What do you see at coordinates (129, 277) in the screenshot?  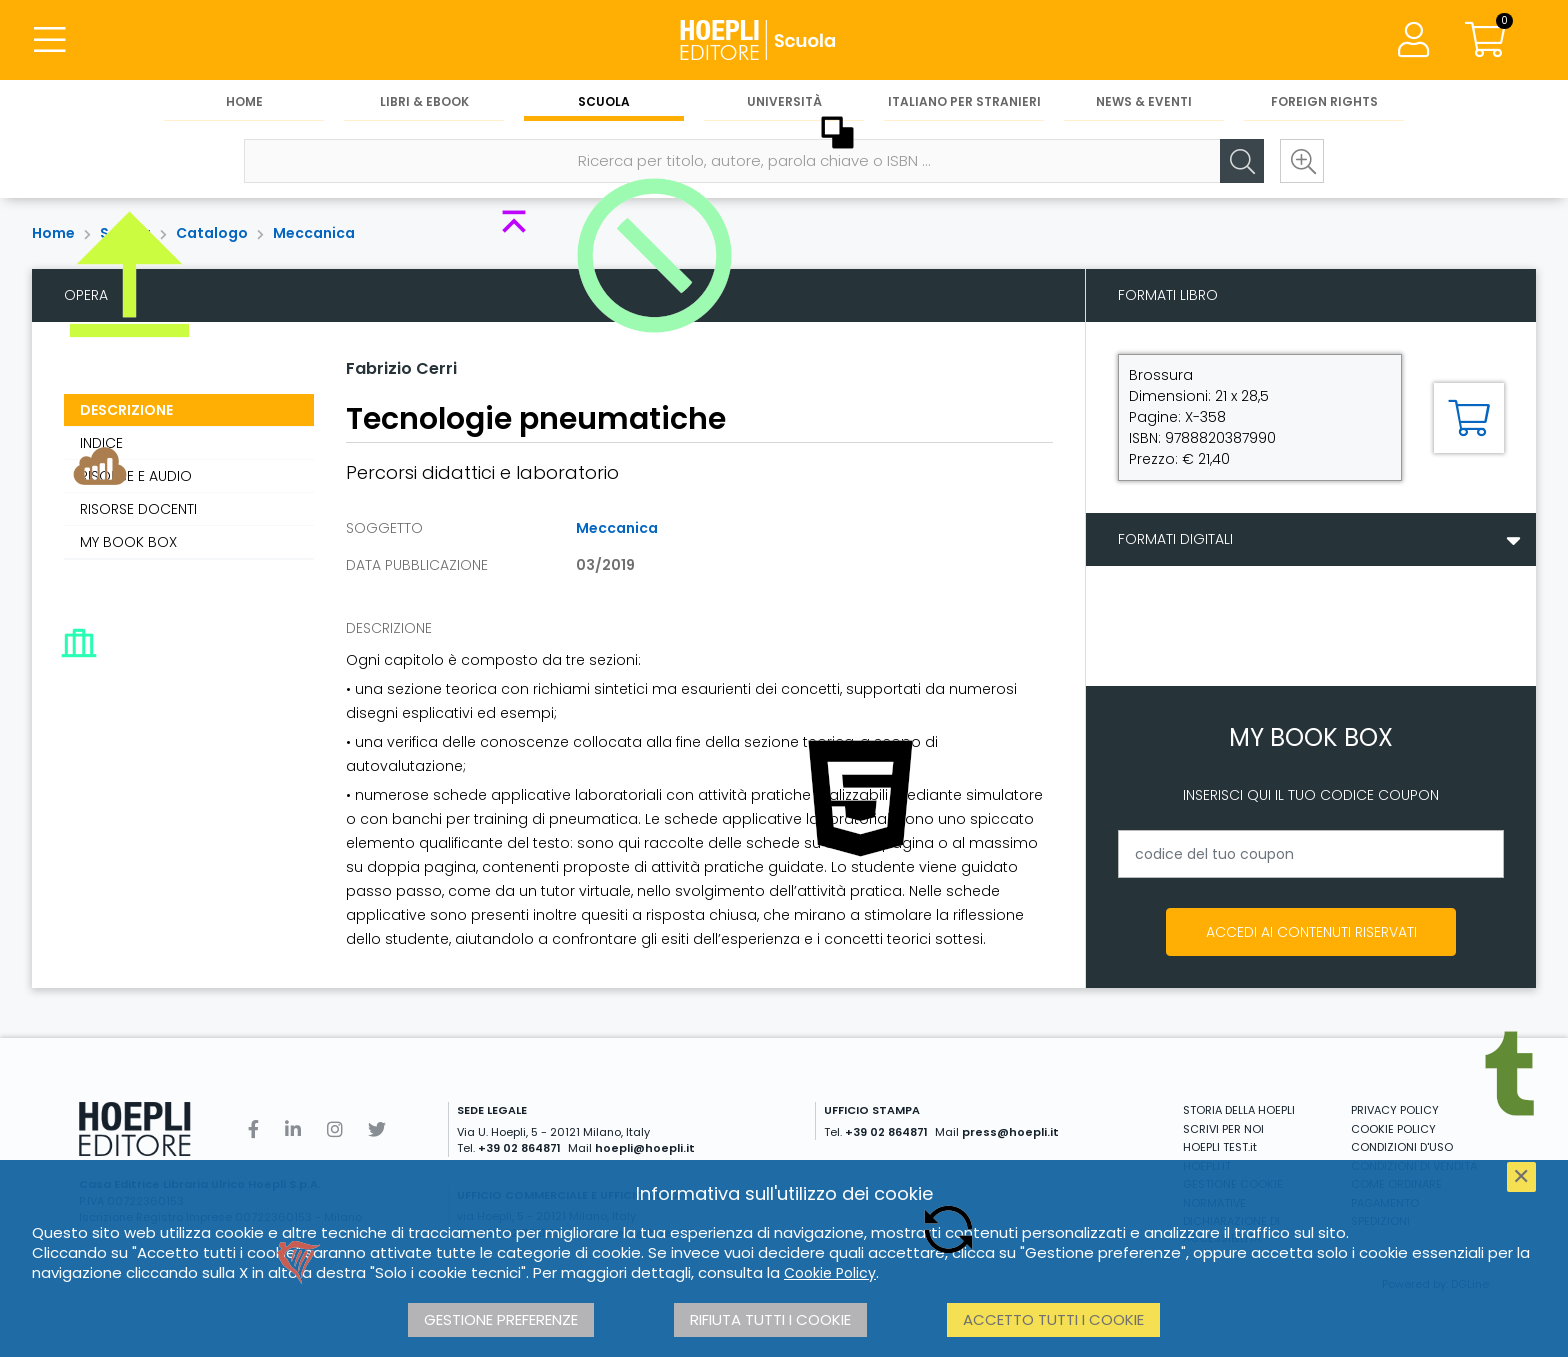 I see `upload a file or document` at bounding box center [129, 277].